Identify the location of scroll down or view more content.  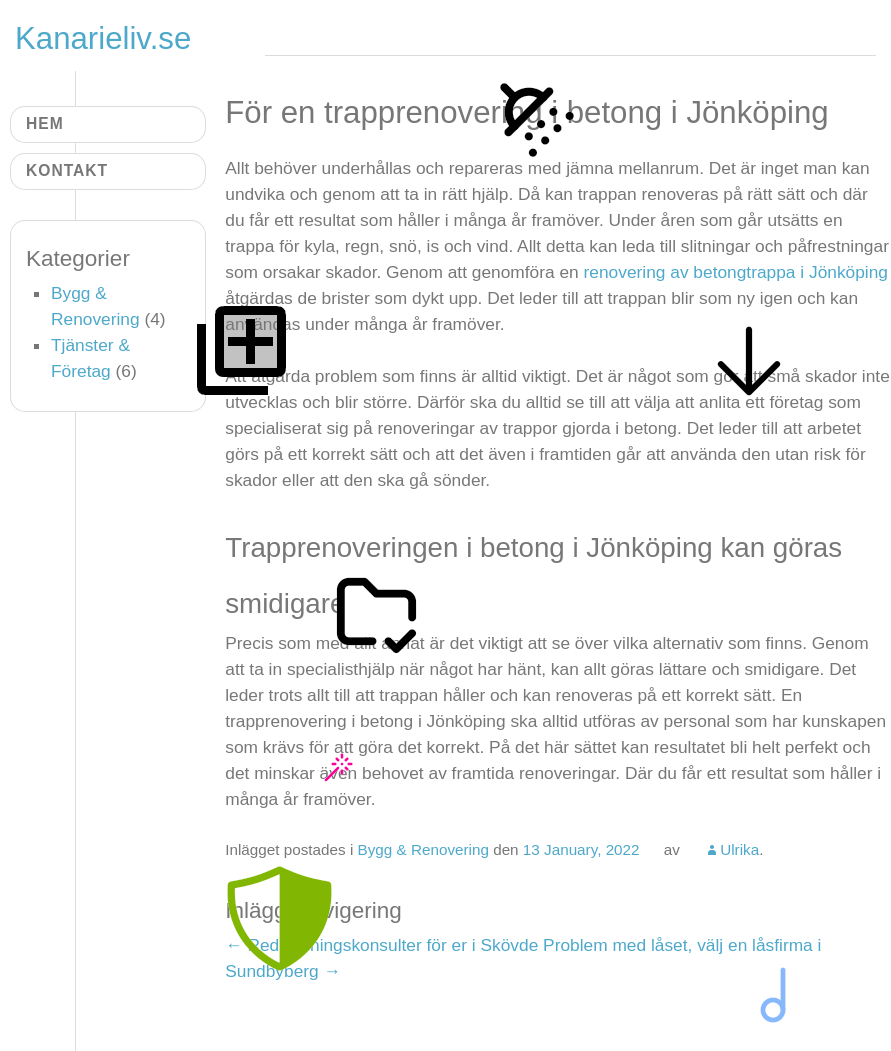
(749, 361).